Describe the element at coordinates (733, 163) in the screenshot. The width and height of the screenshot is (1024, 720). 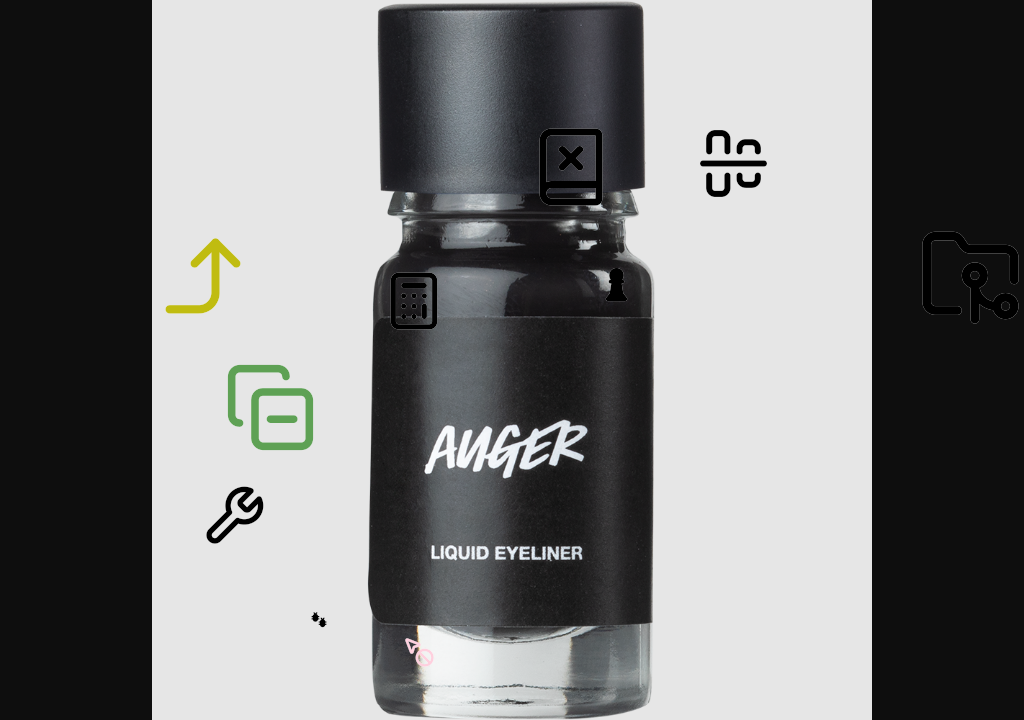
I see `align selected objects to horizontal center` at that location.